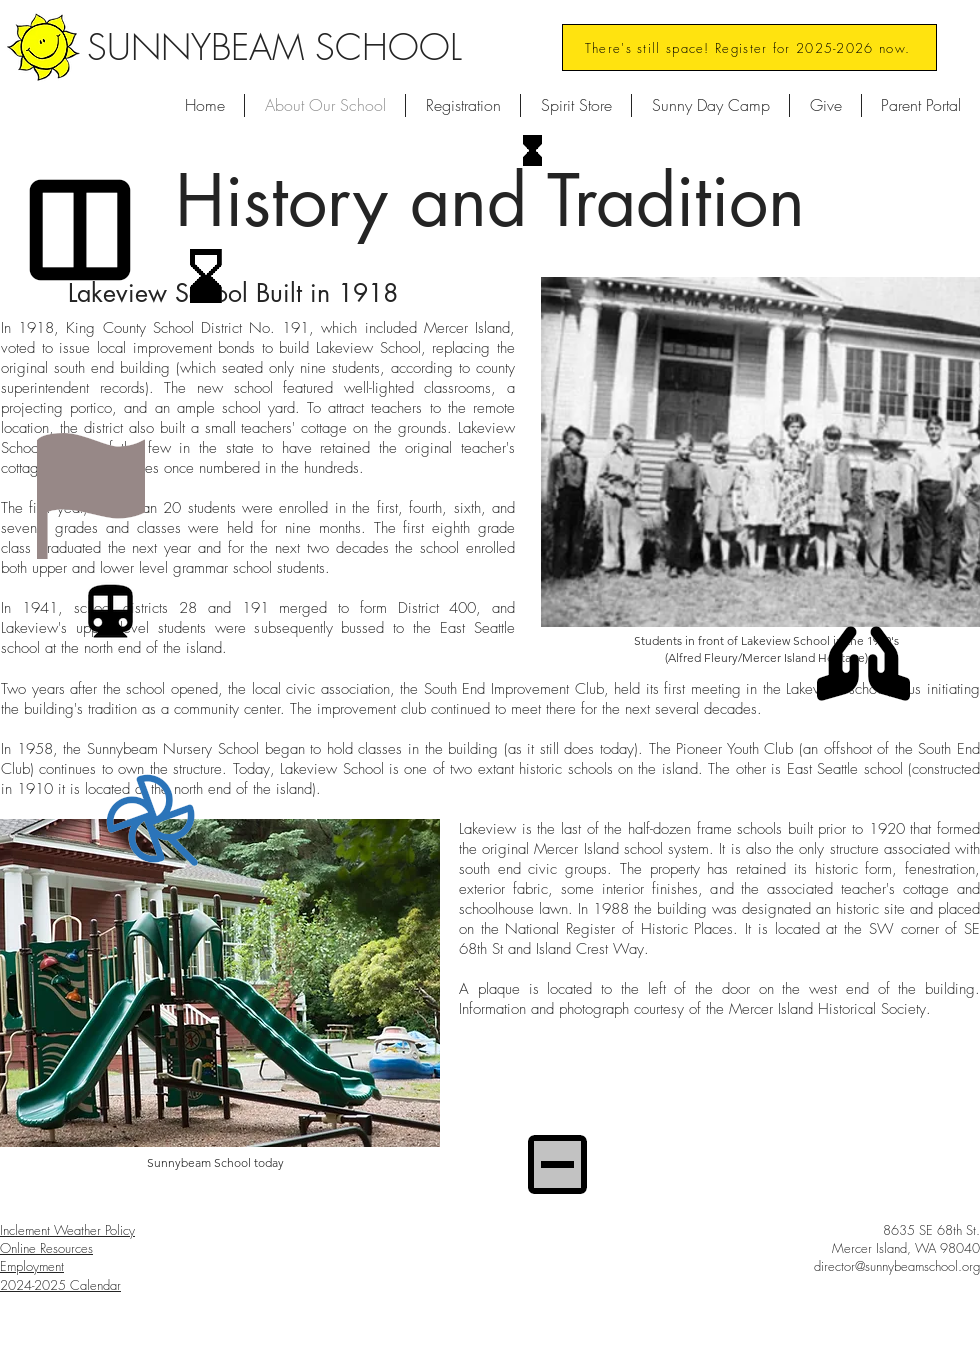 The height and width of the screenshot is (1346, 980). I want to click on indicates partial selection in a group of items, so click(557, 1164).